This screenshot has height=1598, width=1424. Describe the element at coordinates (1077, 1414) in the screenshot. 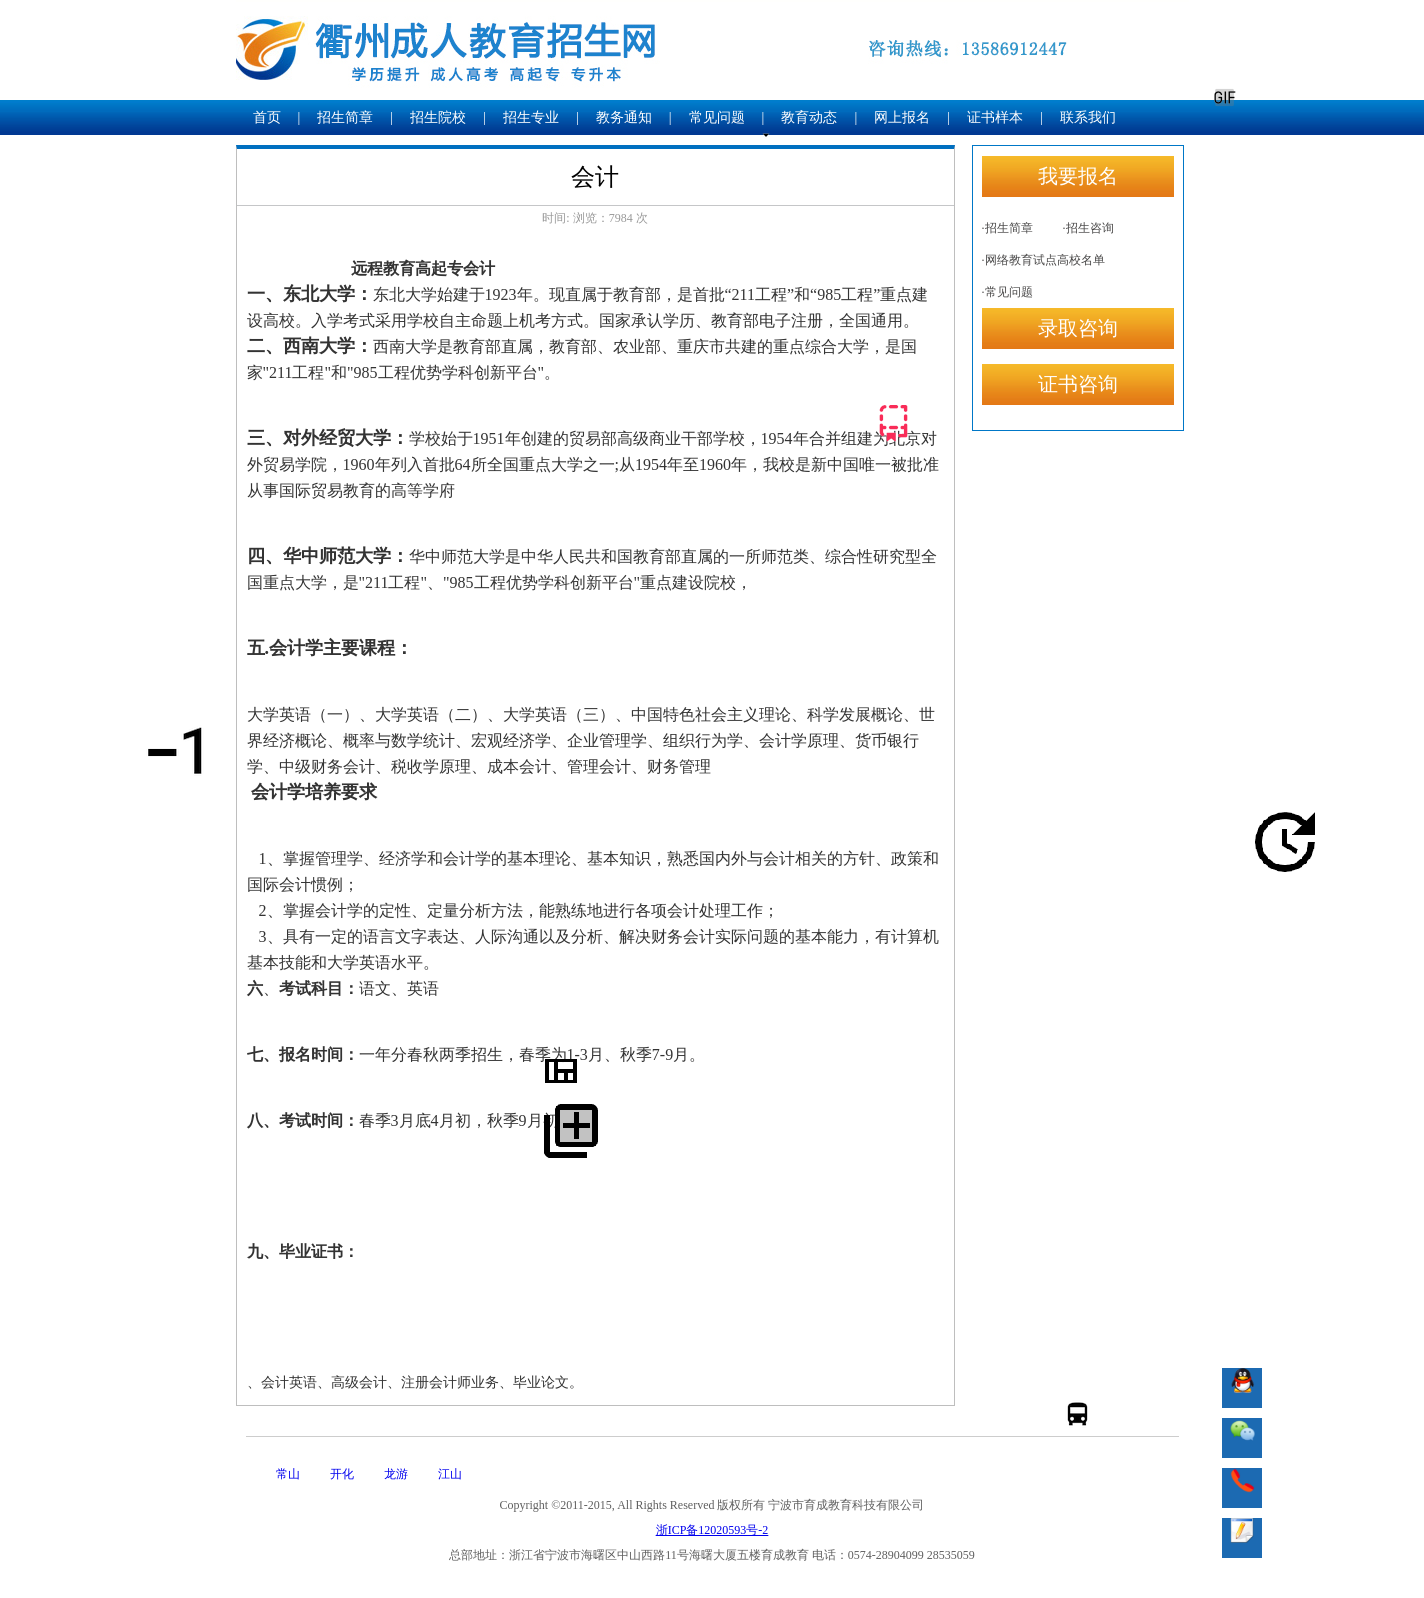

I see `view bus routes and schedules` at that location.